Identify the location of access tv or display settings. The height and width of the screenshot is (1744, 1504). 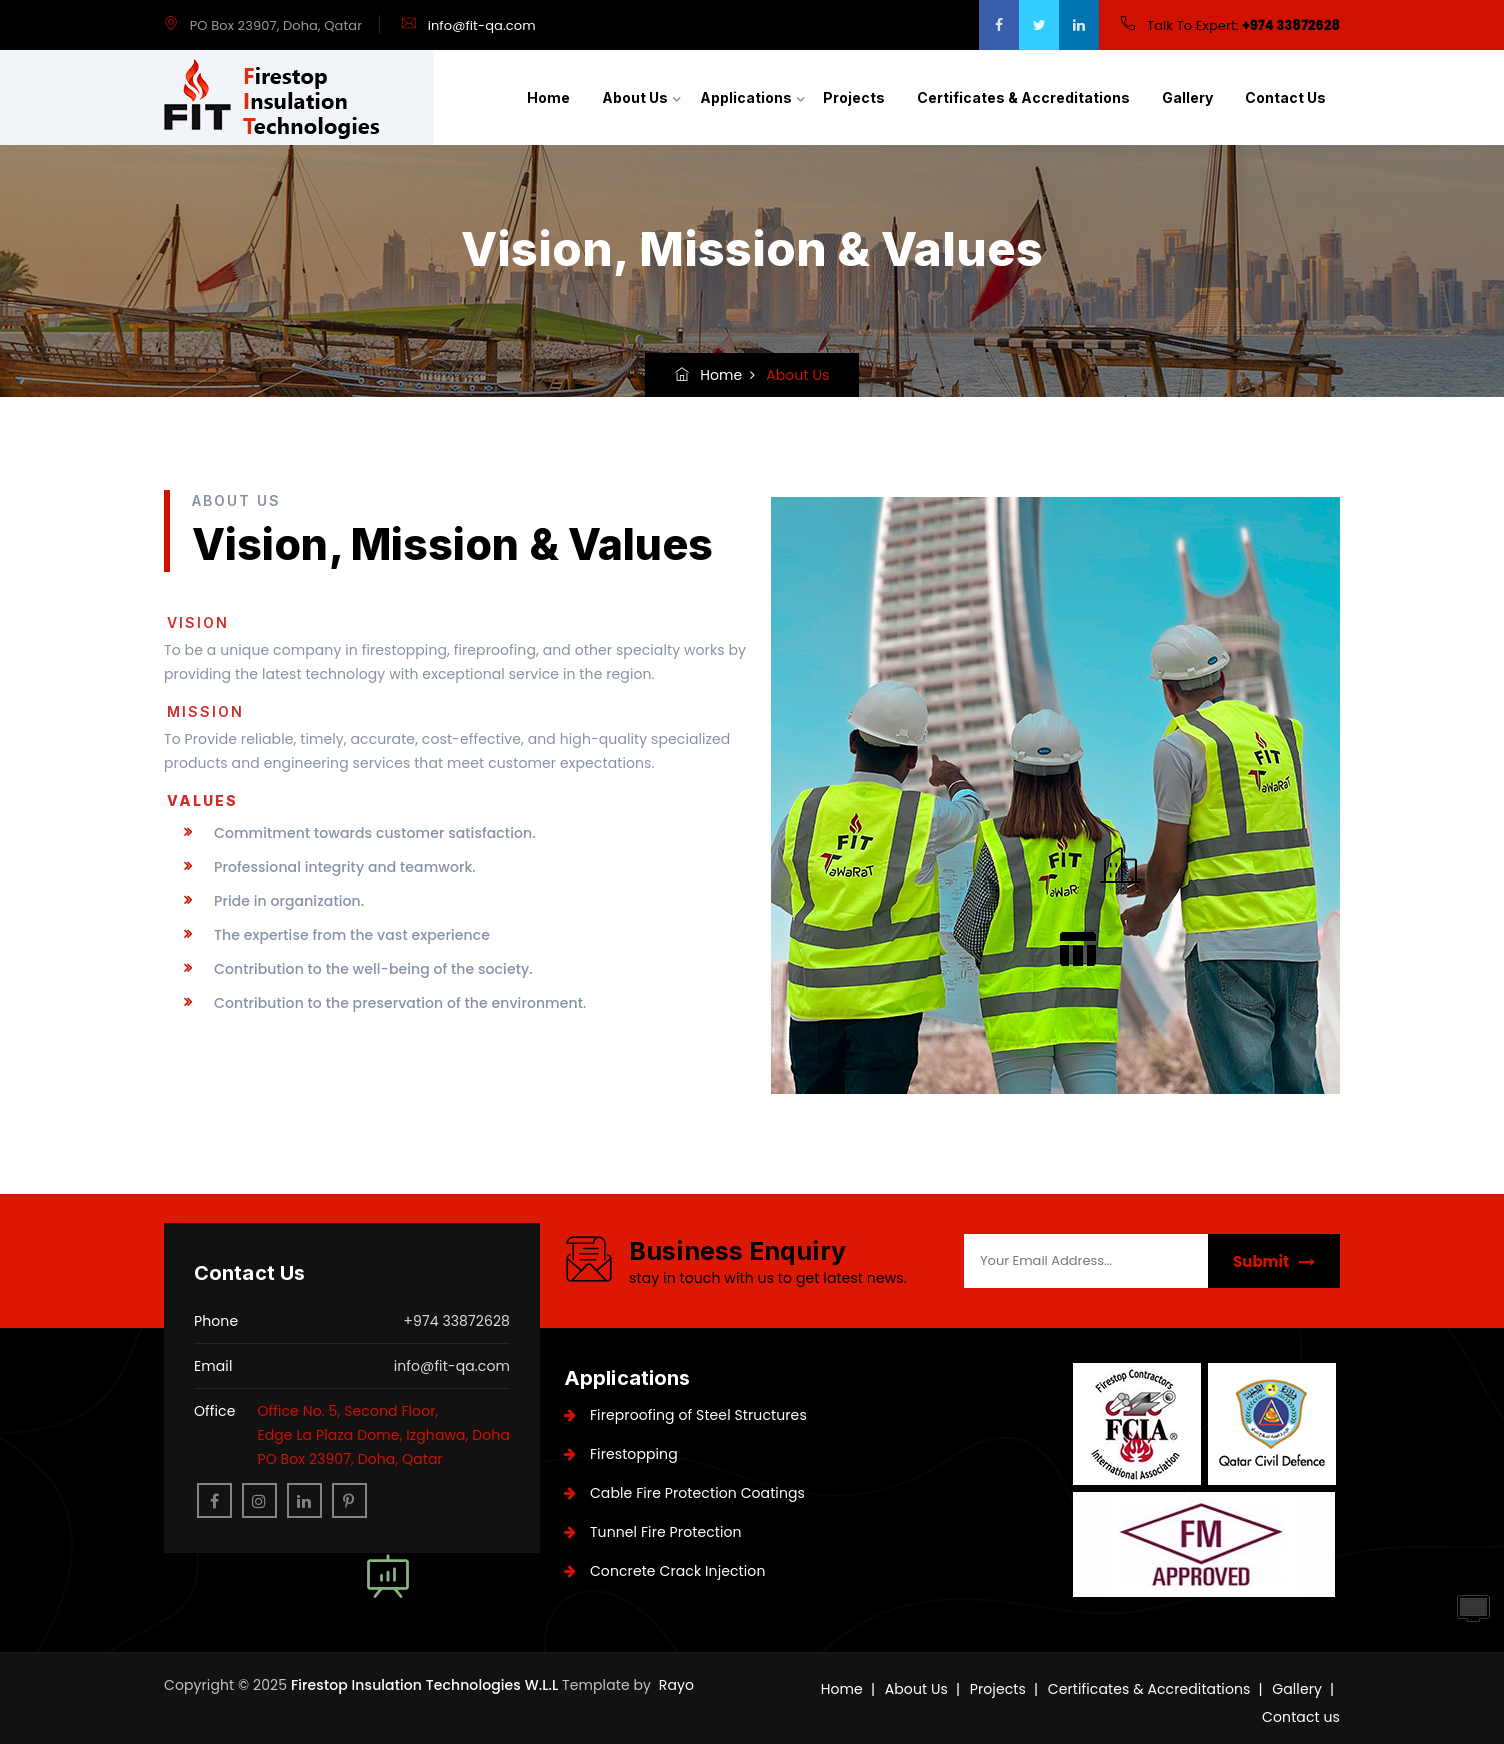
(1473, 1608).